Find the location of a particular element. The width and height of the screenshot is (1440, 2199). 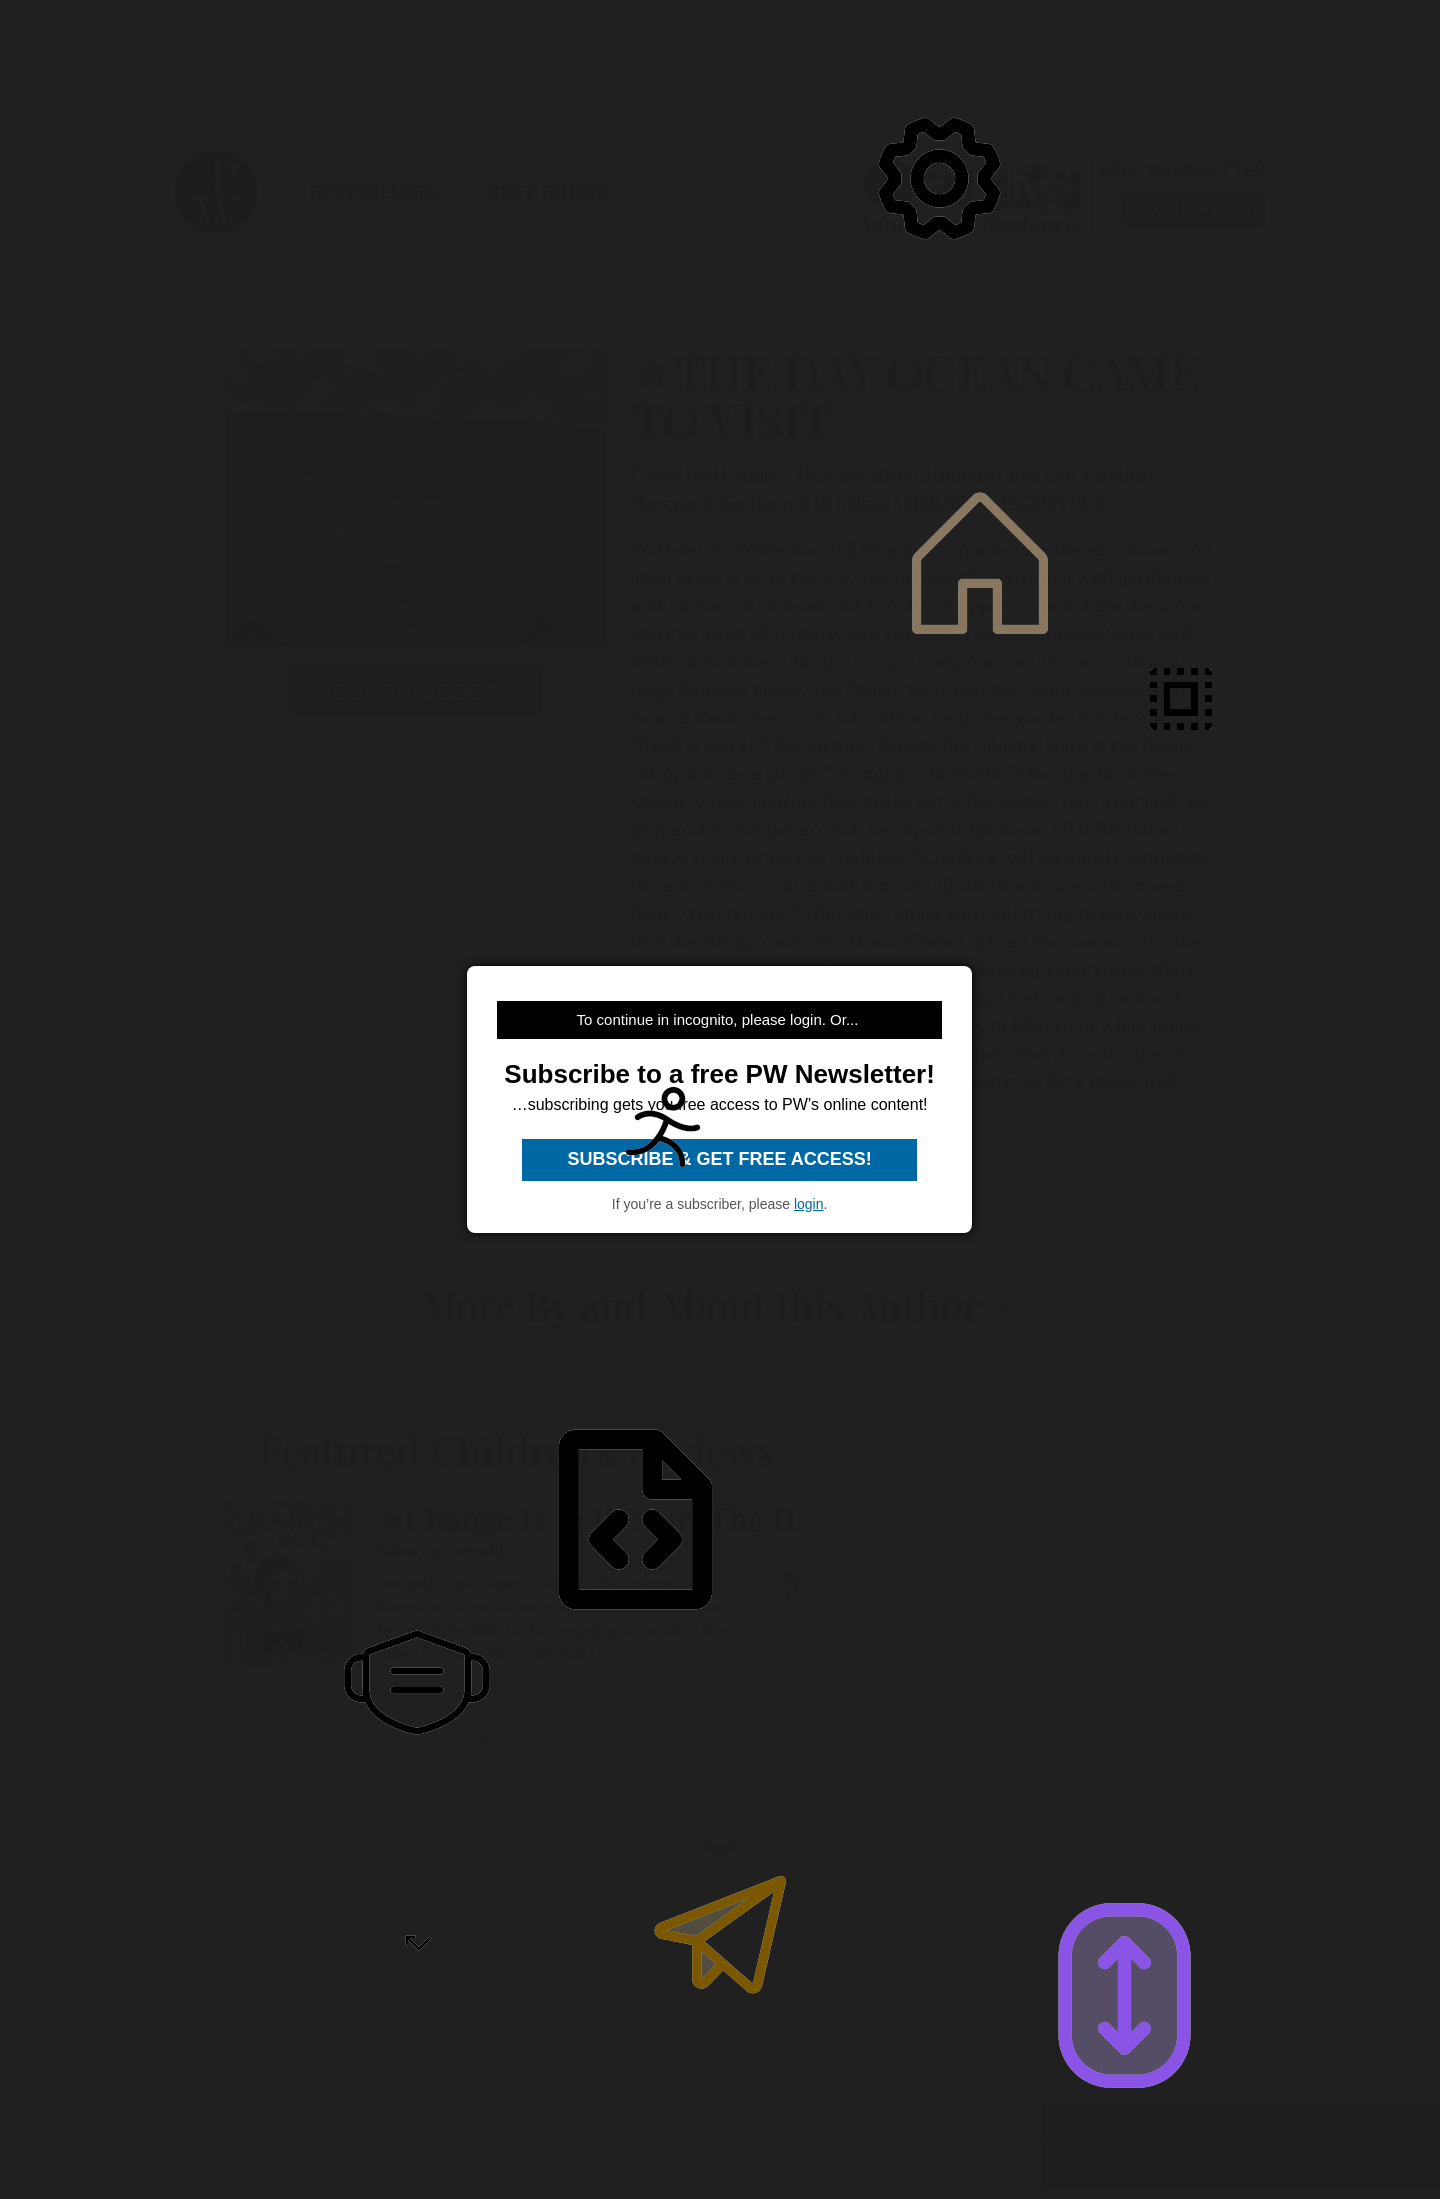

start a run or workout activity is located at coordinates (664, 1125).